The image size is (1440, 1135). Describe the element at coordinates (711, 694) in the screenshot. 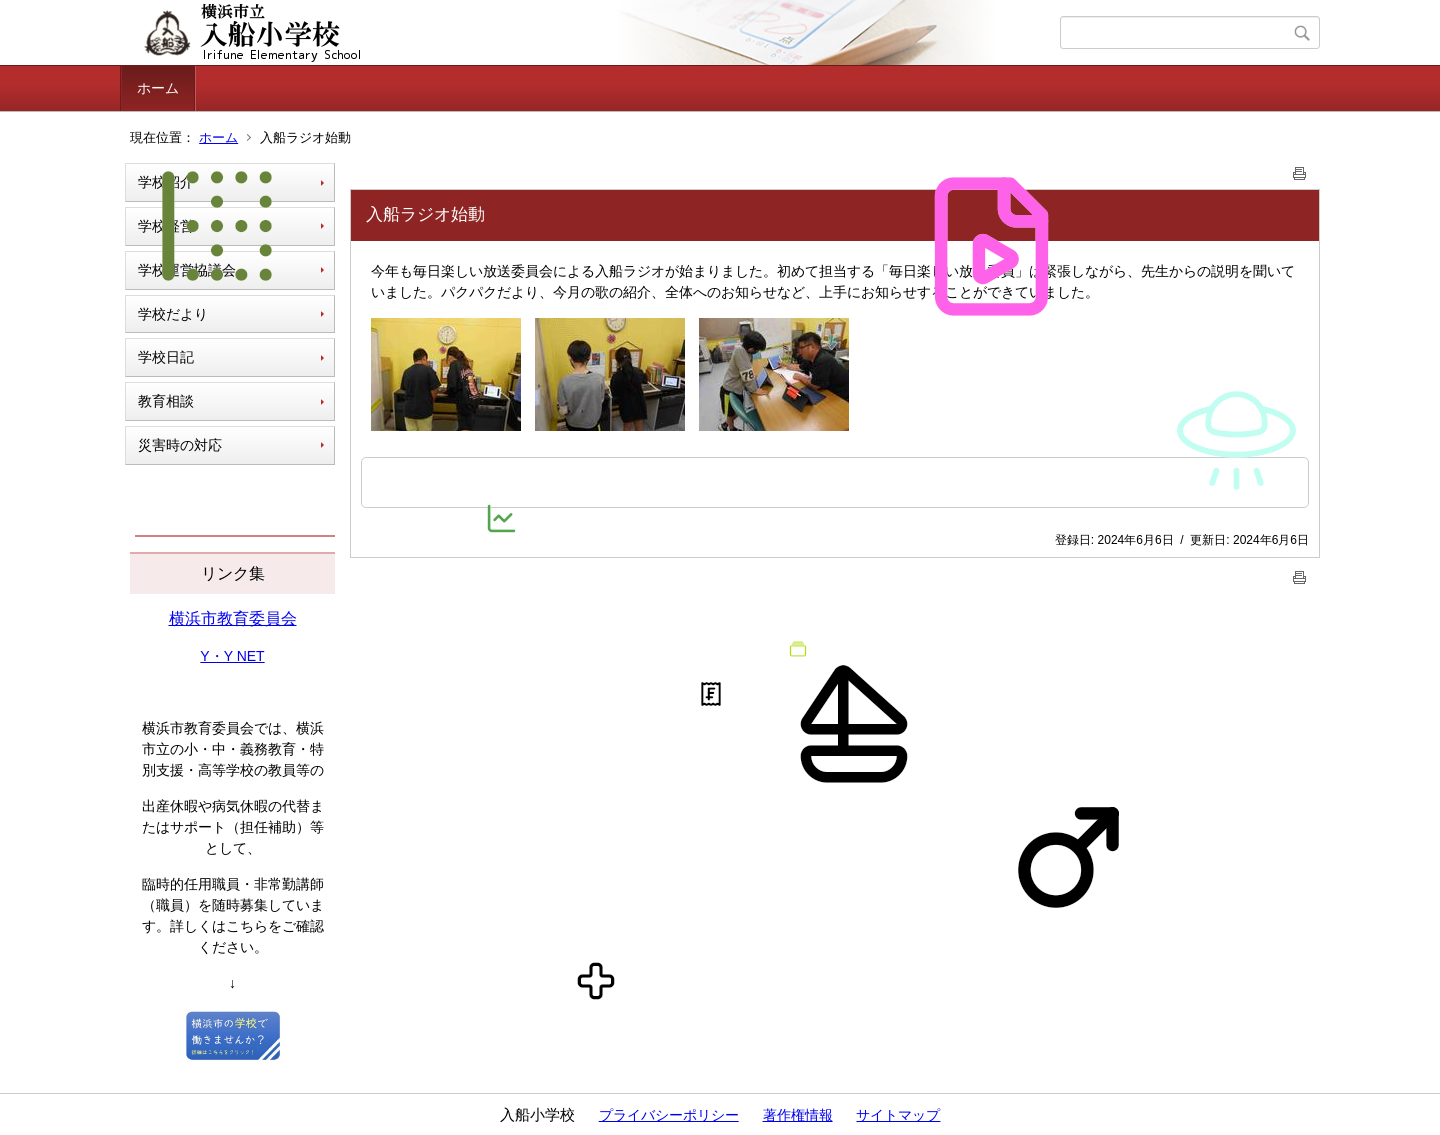

I see `view receipt or transaction in swiss francs` at that location.